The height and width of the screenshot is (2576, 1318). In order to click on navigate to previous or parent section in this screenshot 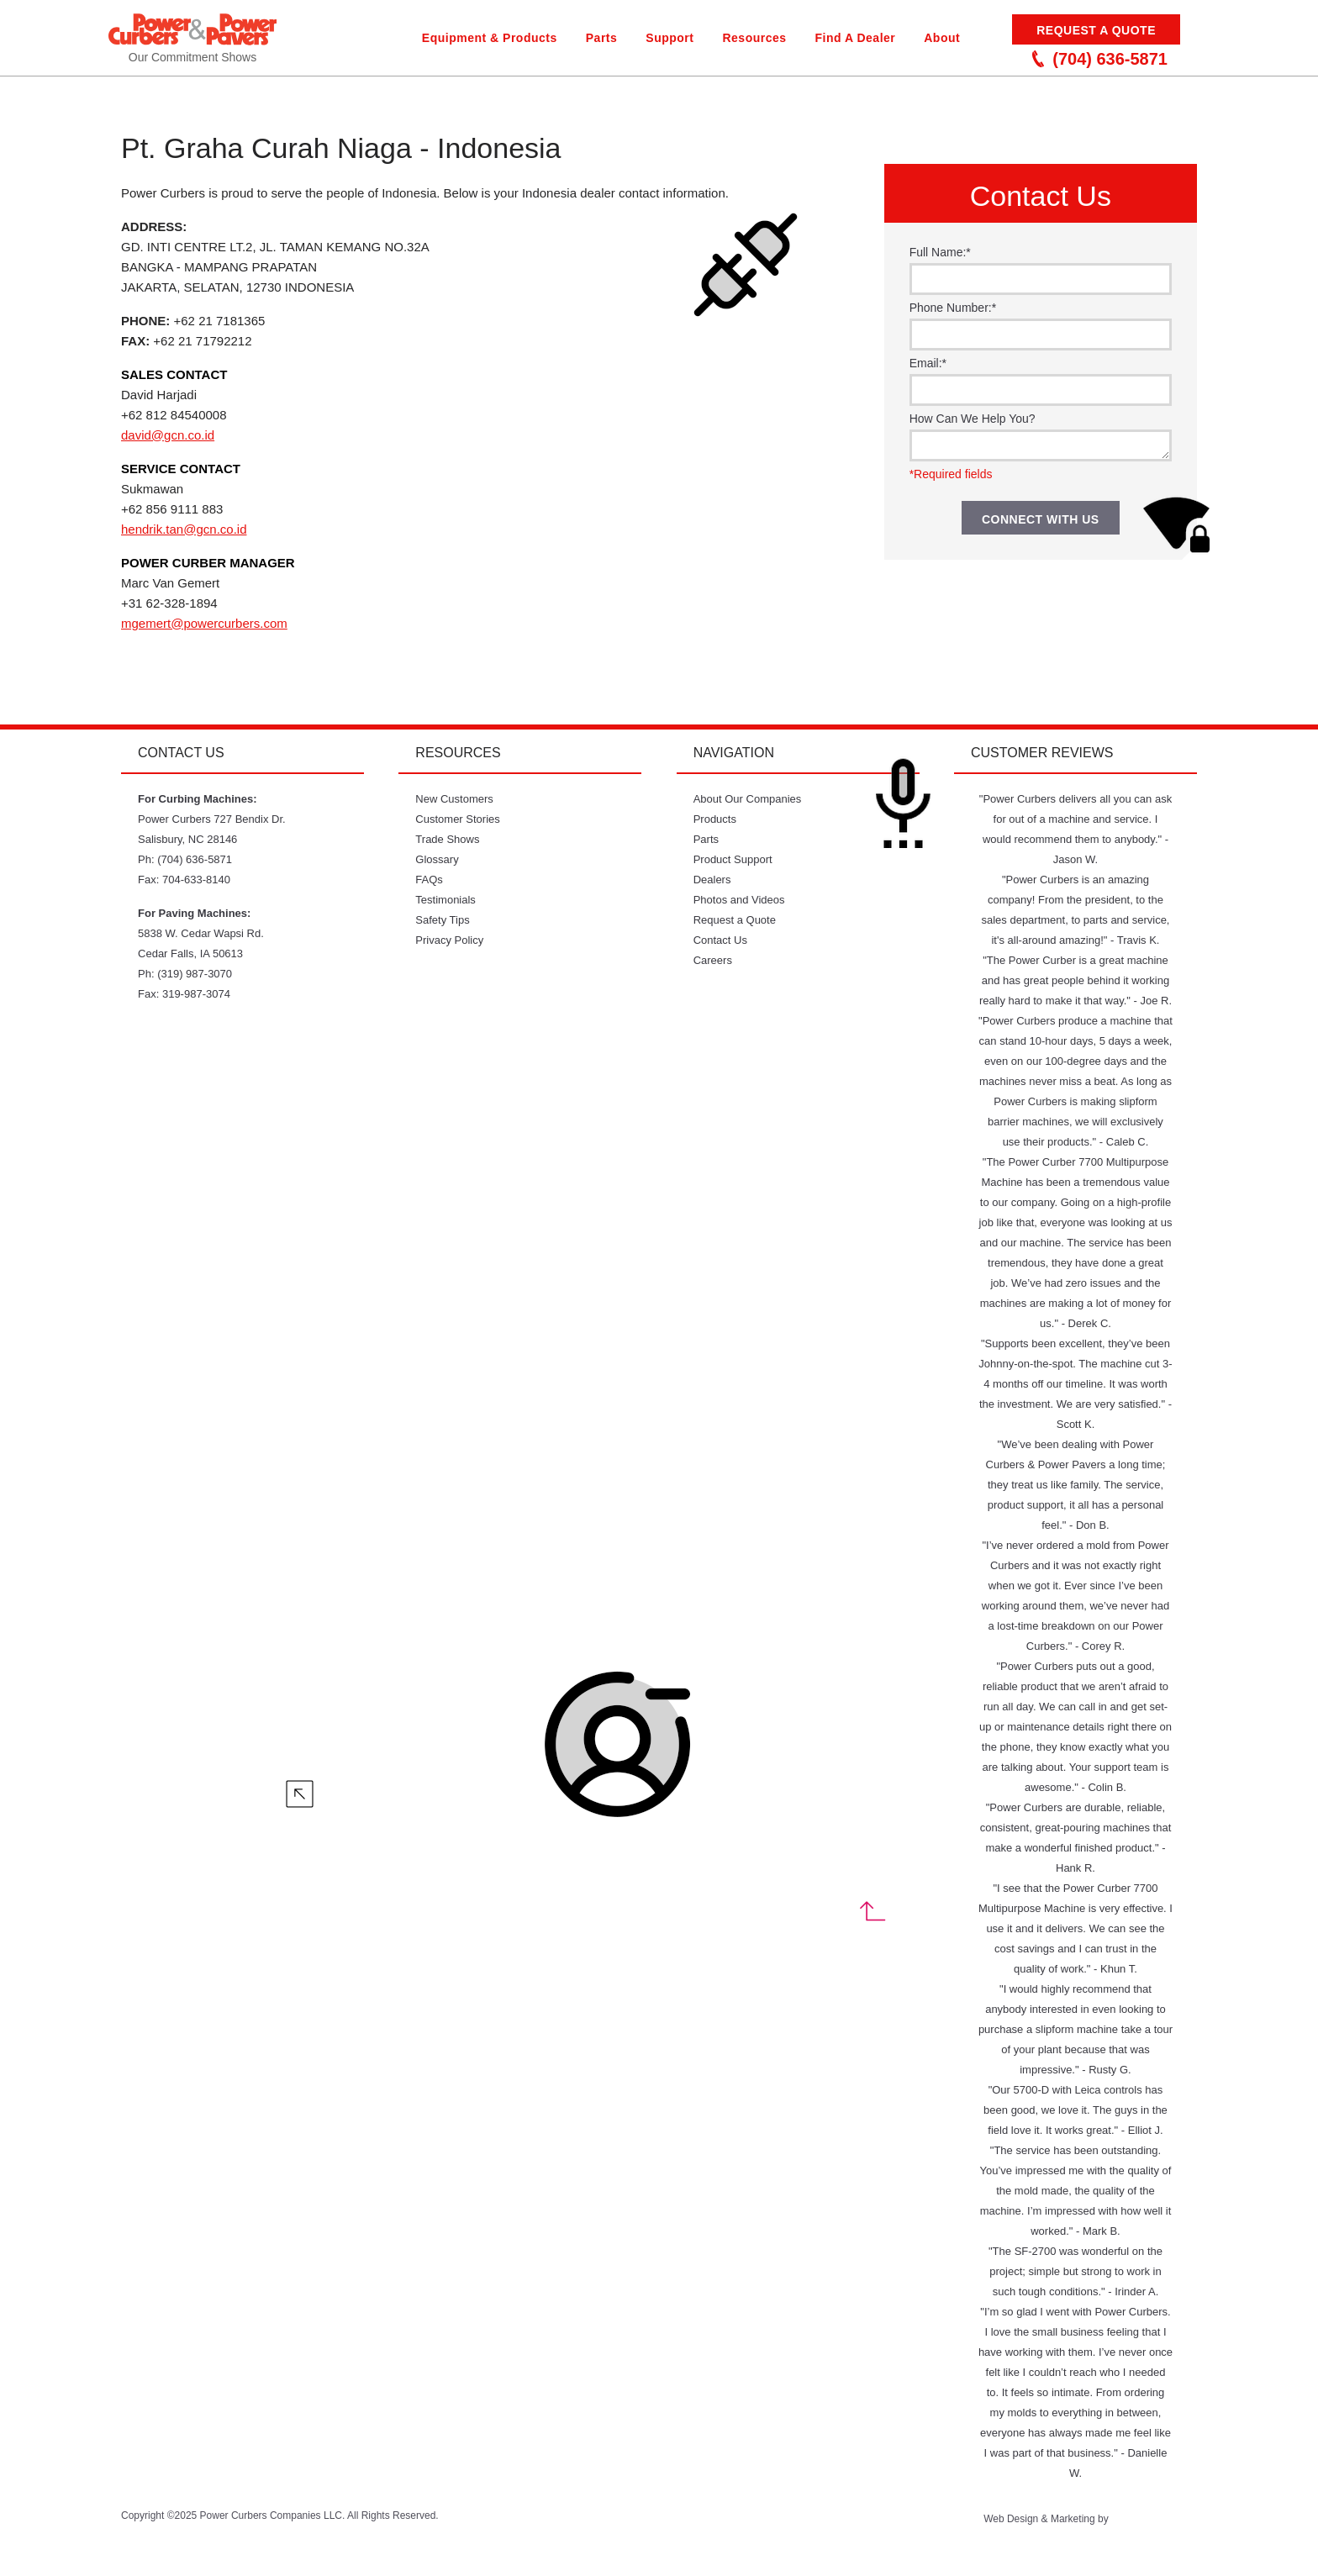, I will do `click(299, 1794)`.